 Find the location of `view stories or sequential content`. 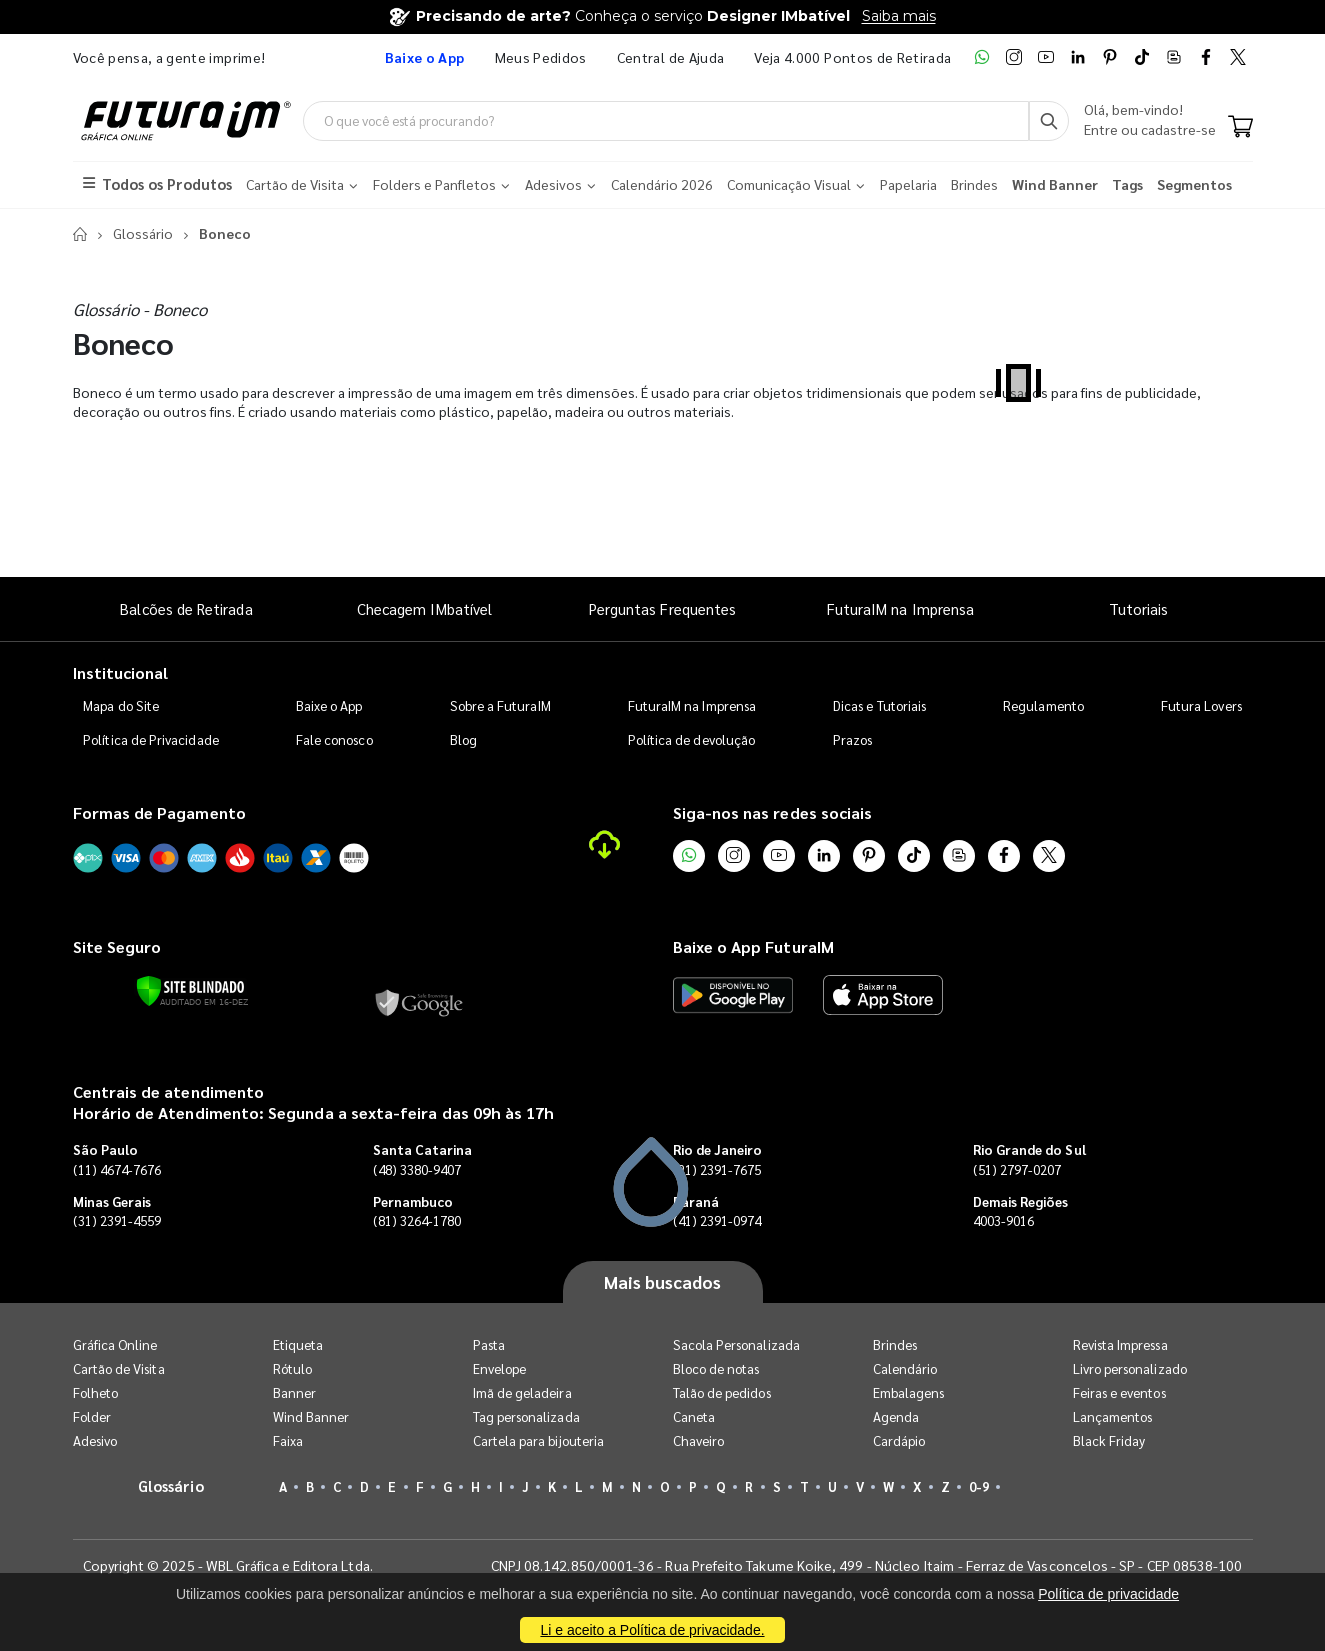

view stories or sequential content is located at coordinates (1018, 384).